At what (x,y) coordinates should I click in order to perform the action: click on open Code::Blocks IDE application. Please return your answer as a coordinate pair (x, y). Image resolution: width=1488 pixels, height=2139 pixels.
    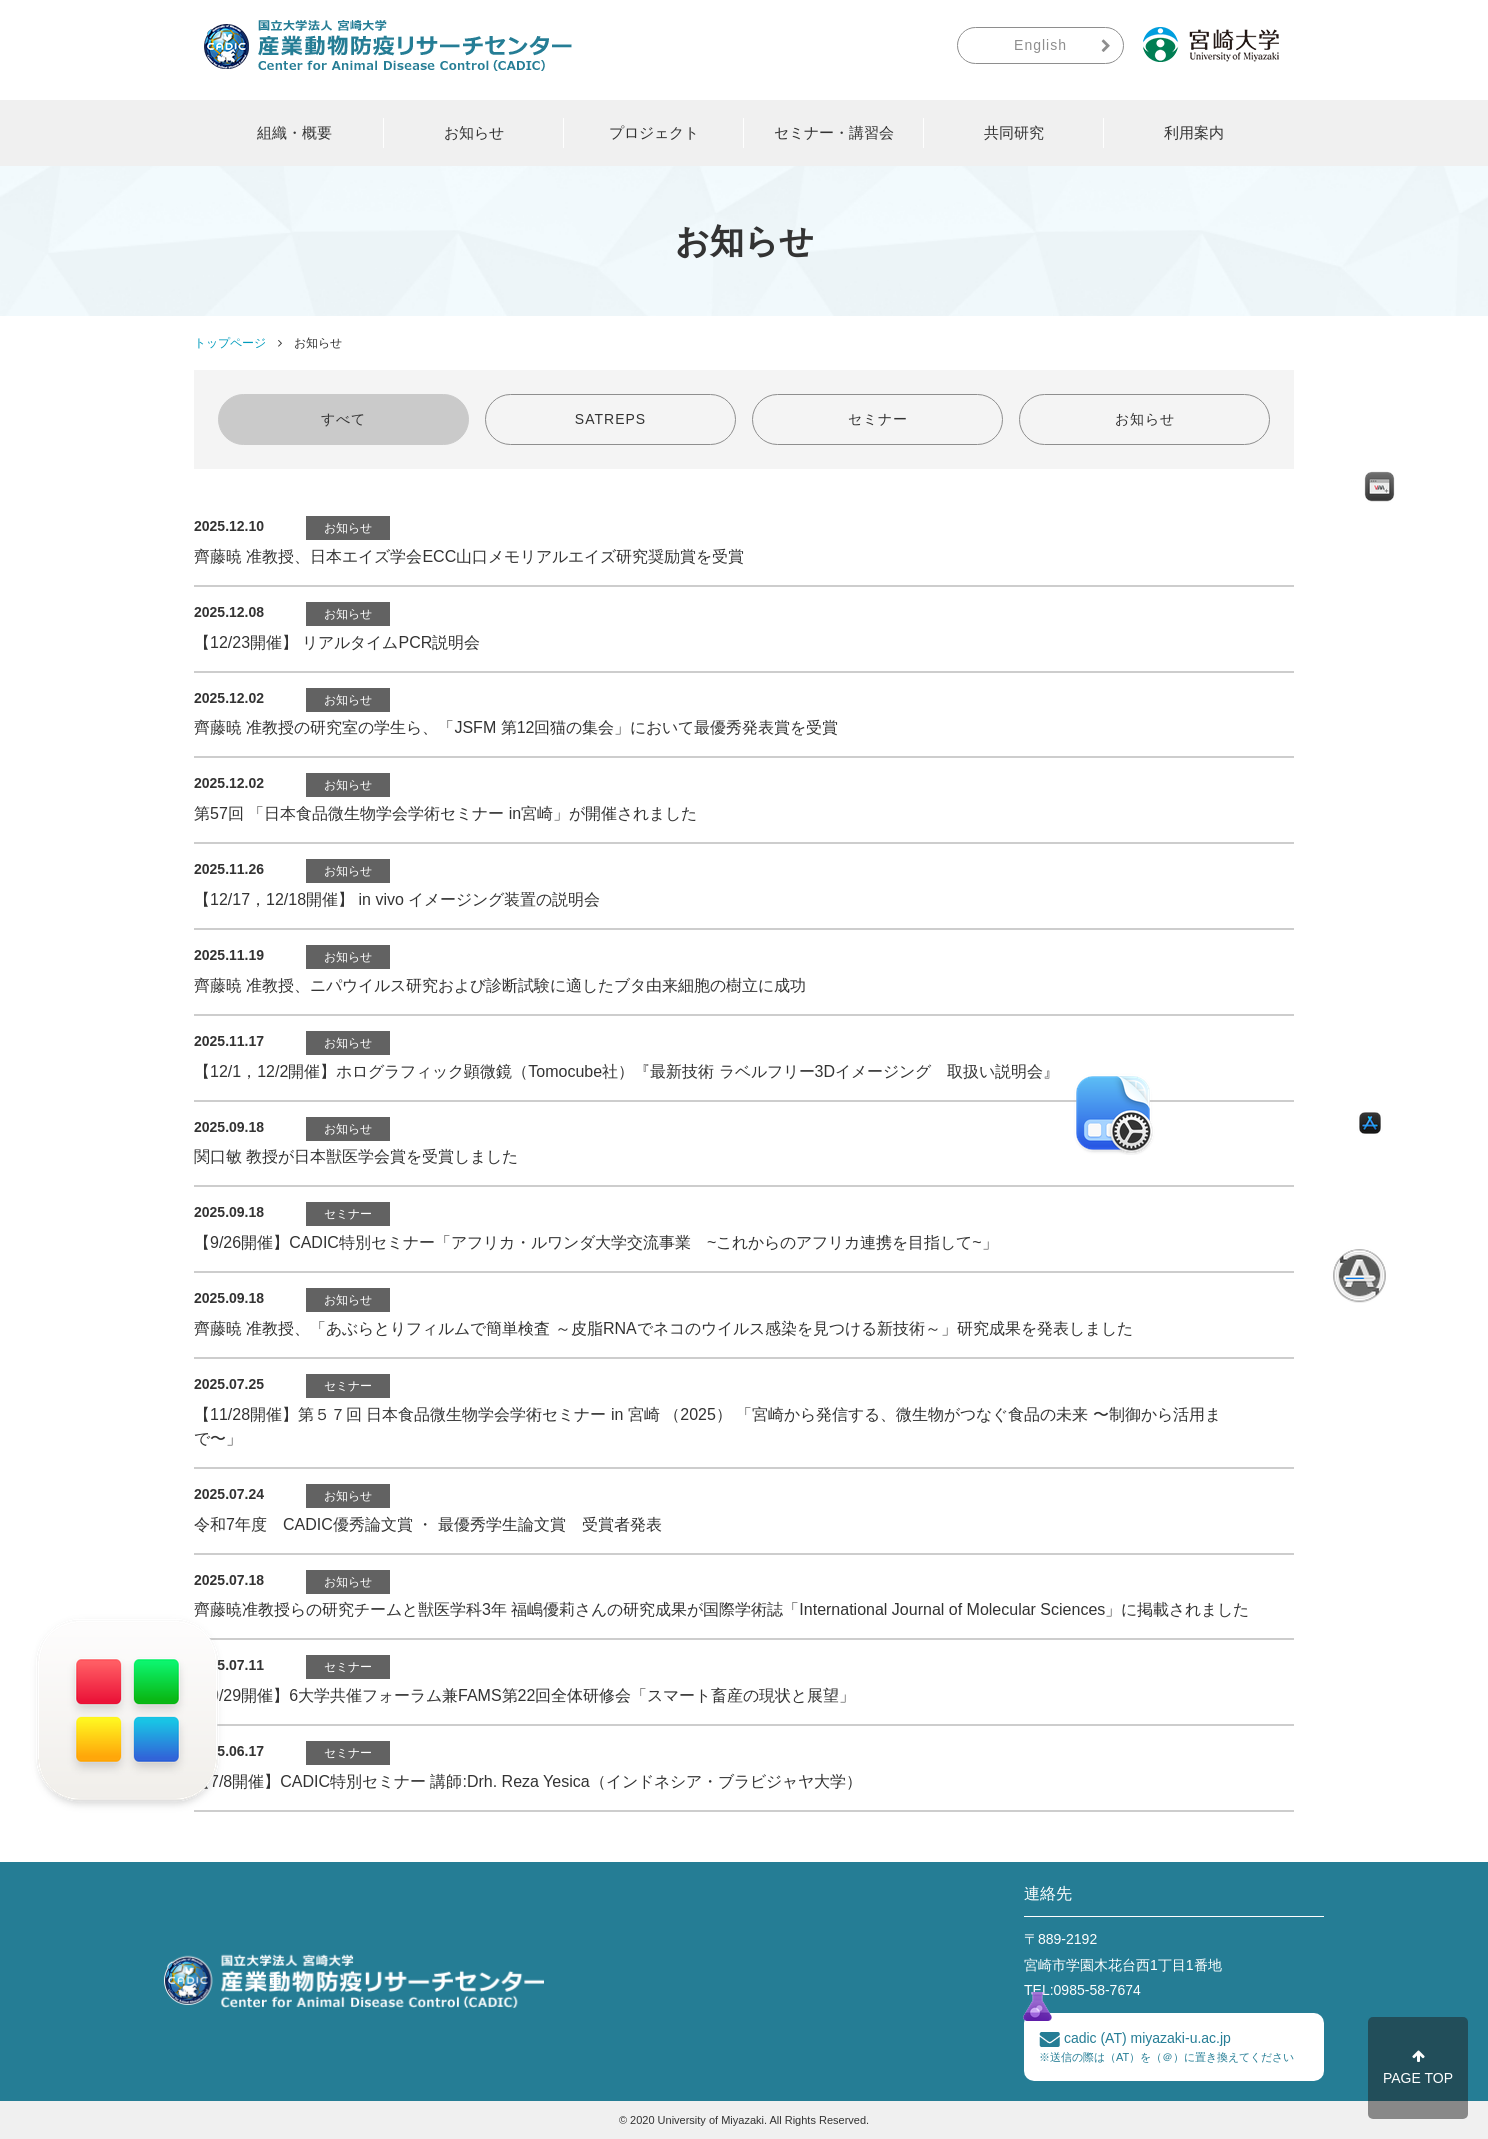
    Looking at the image, I should click on (127, 1710).